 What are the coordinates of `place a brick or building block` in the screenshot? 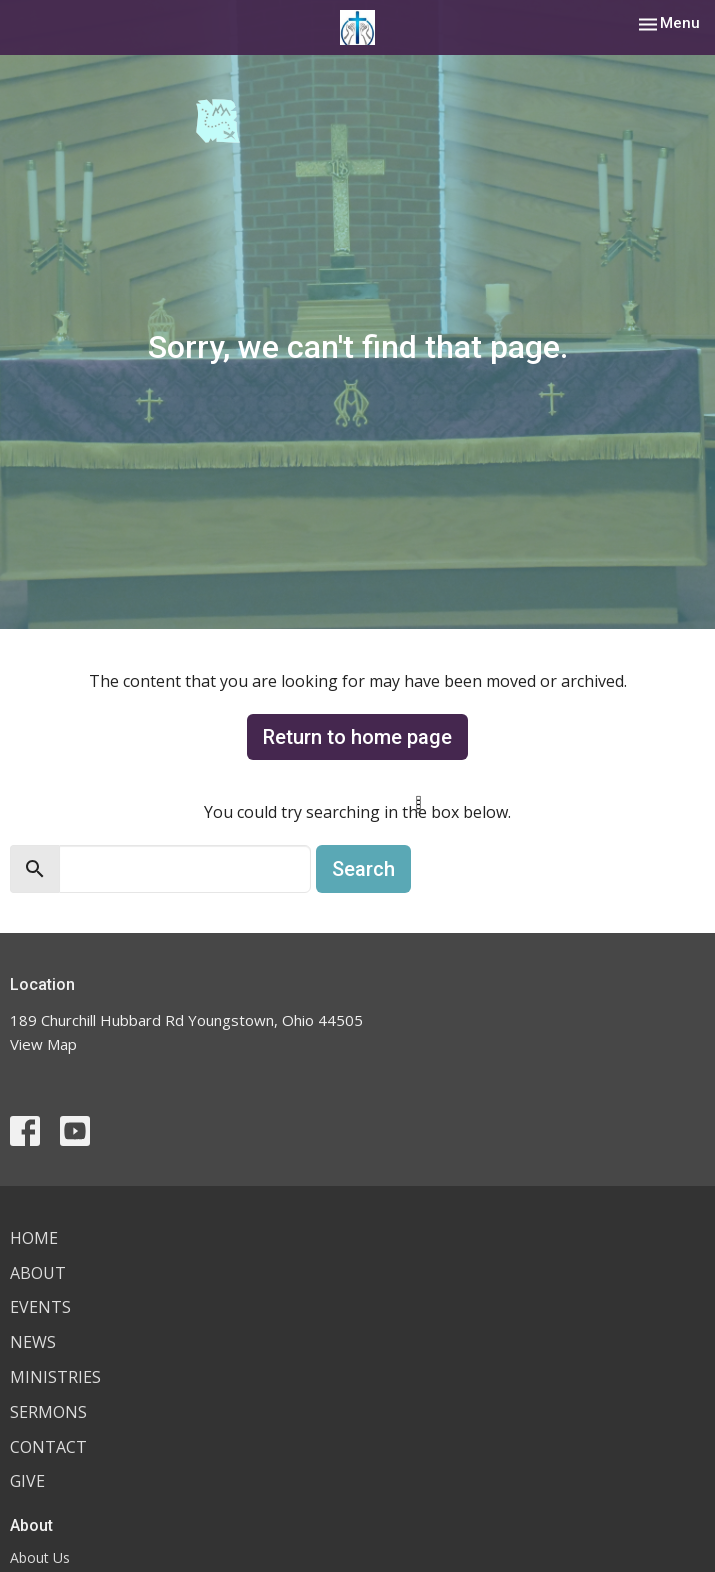 It's located at (418, 804).